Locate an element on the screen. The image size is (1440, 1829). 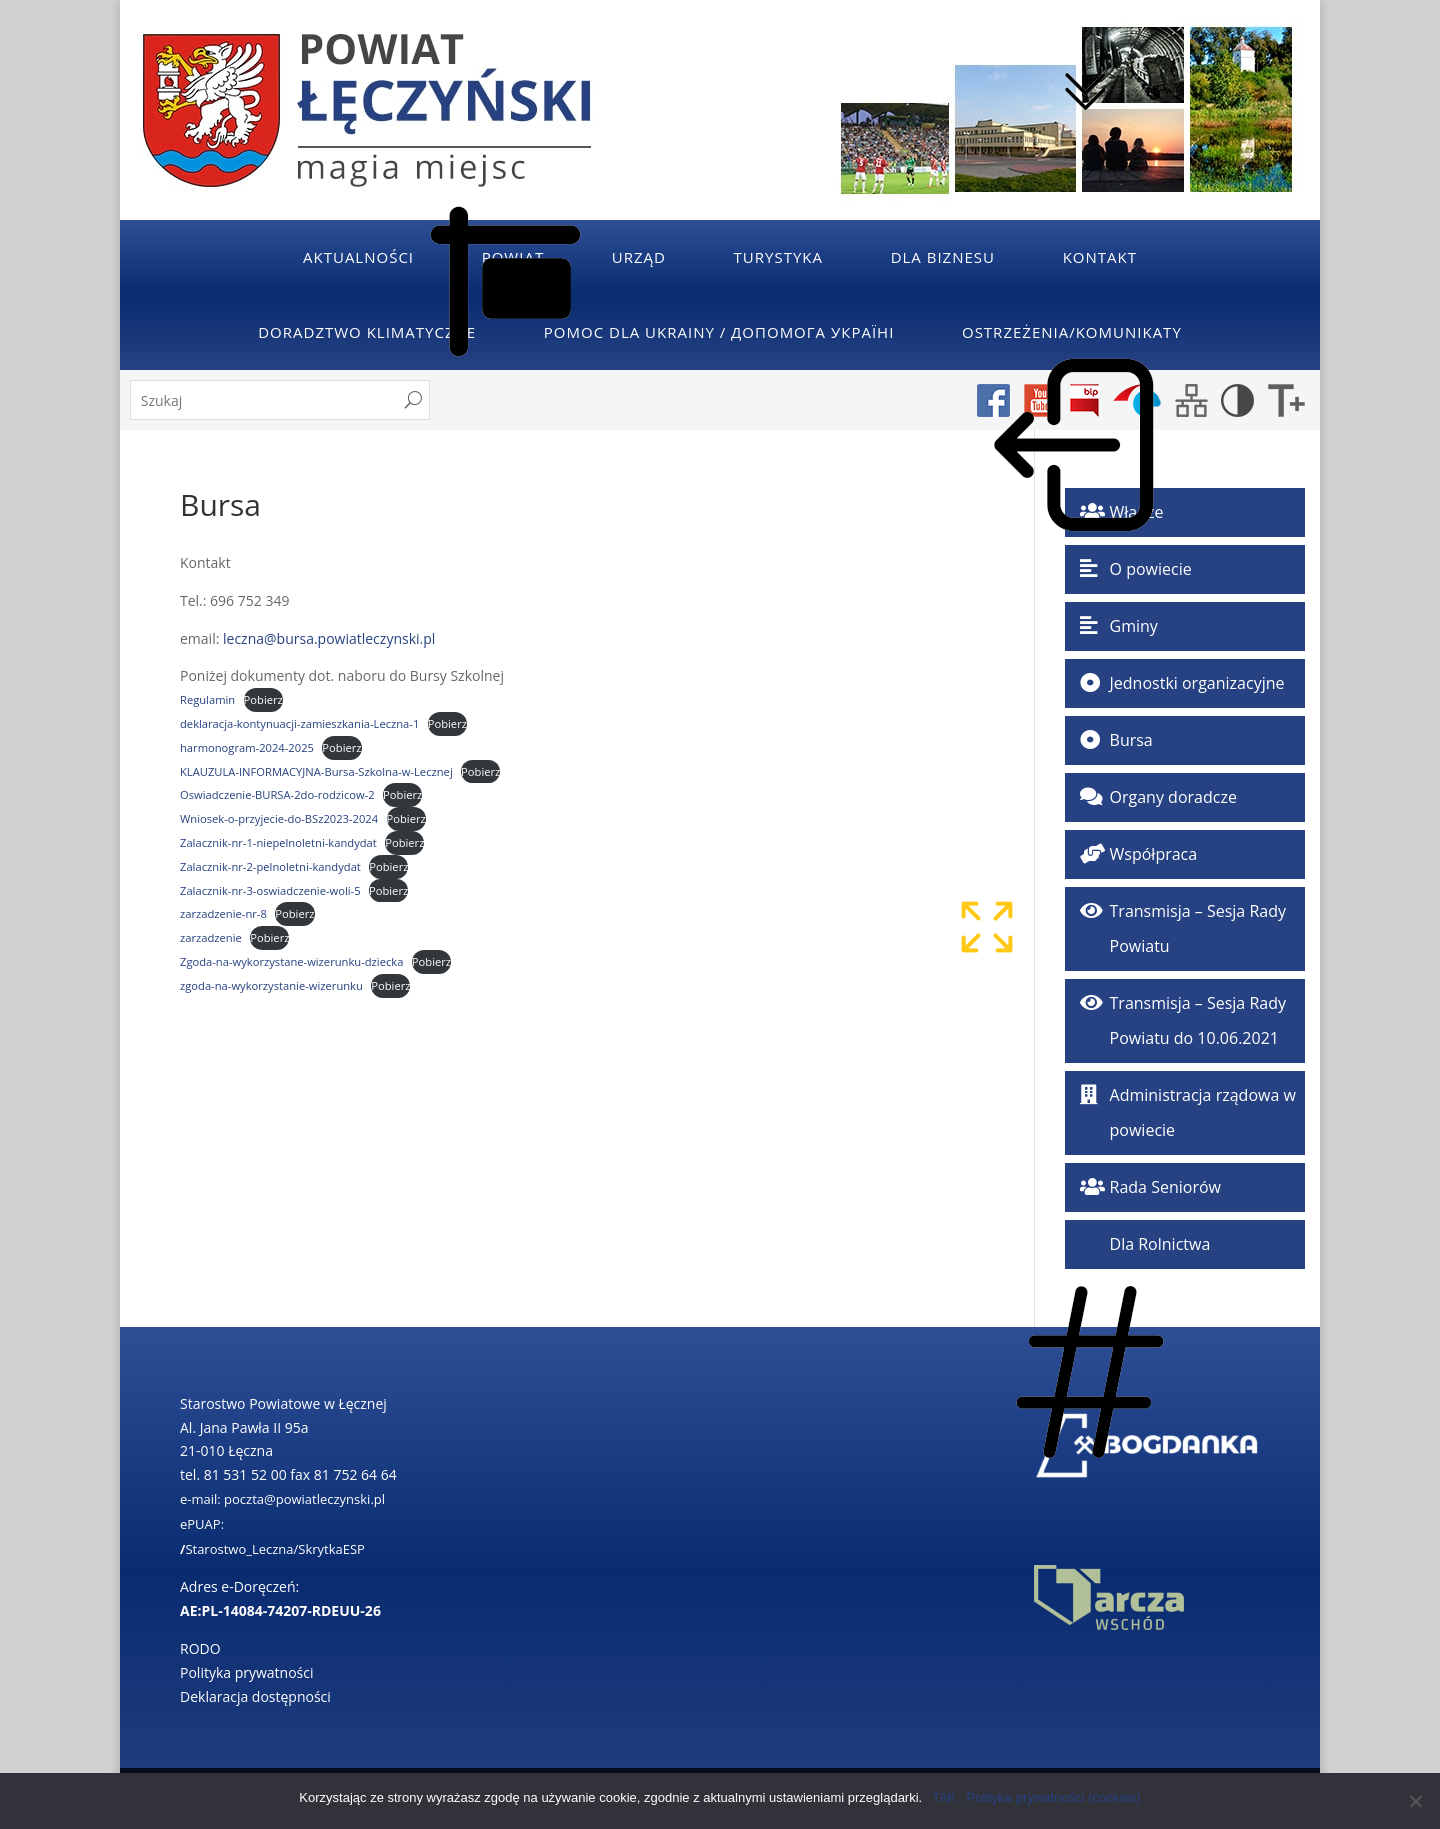
log out of your account is located at coordinates (1087, 445).